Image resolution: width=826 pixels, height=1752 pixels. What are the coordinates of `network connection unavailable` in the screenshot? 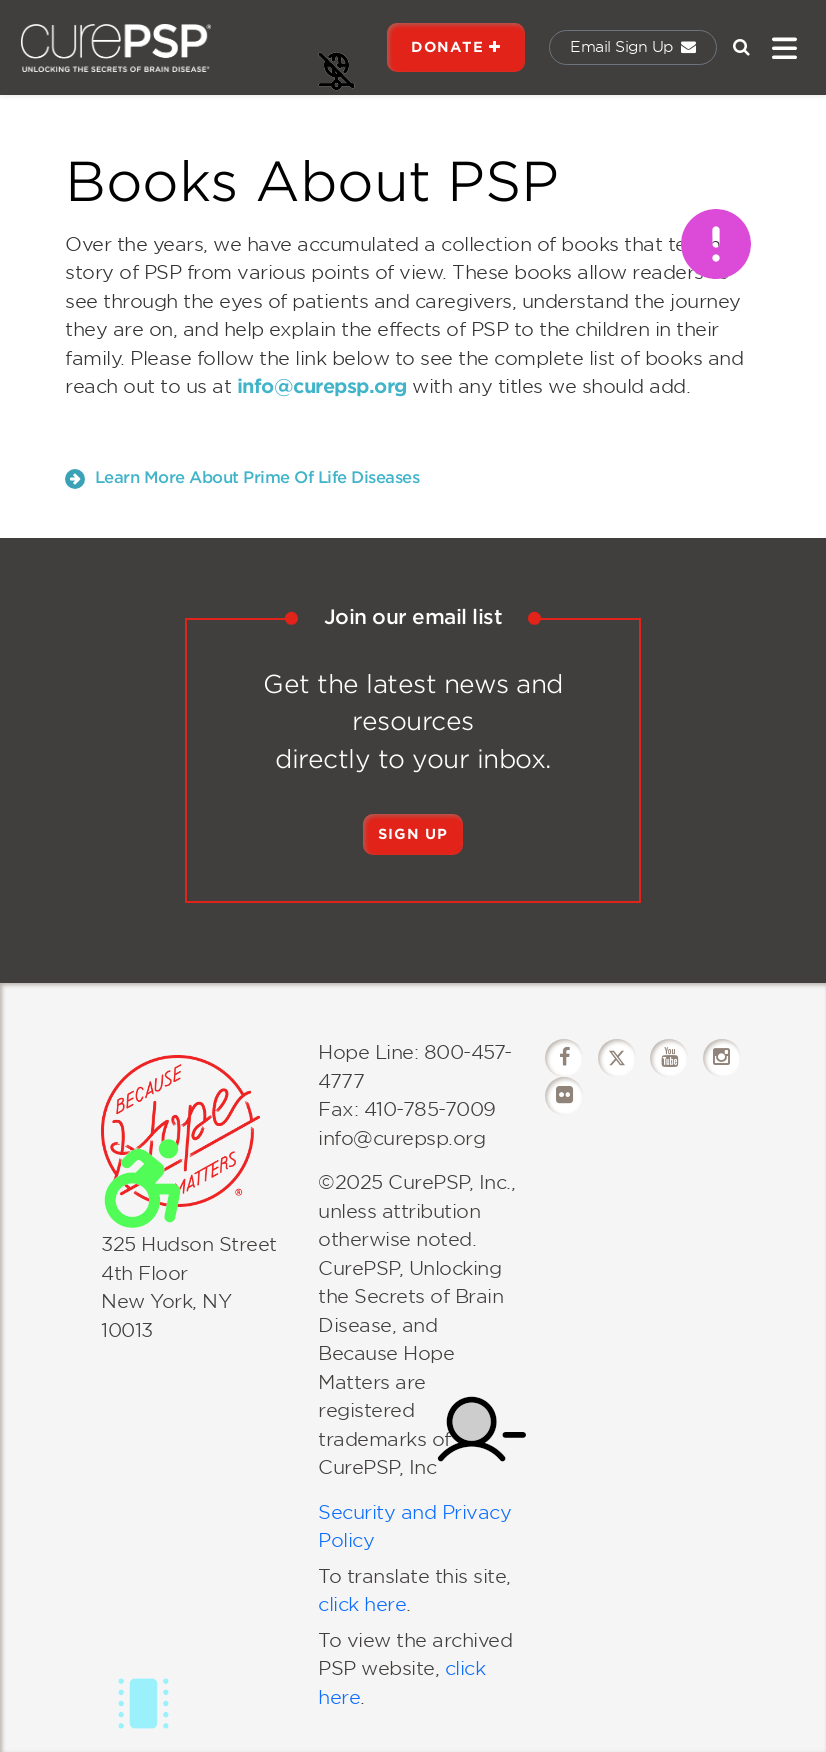 It's located at (336, 70).